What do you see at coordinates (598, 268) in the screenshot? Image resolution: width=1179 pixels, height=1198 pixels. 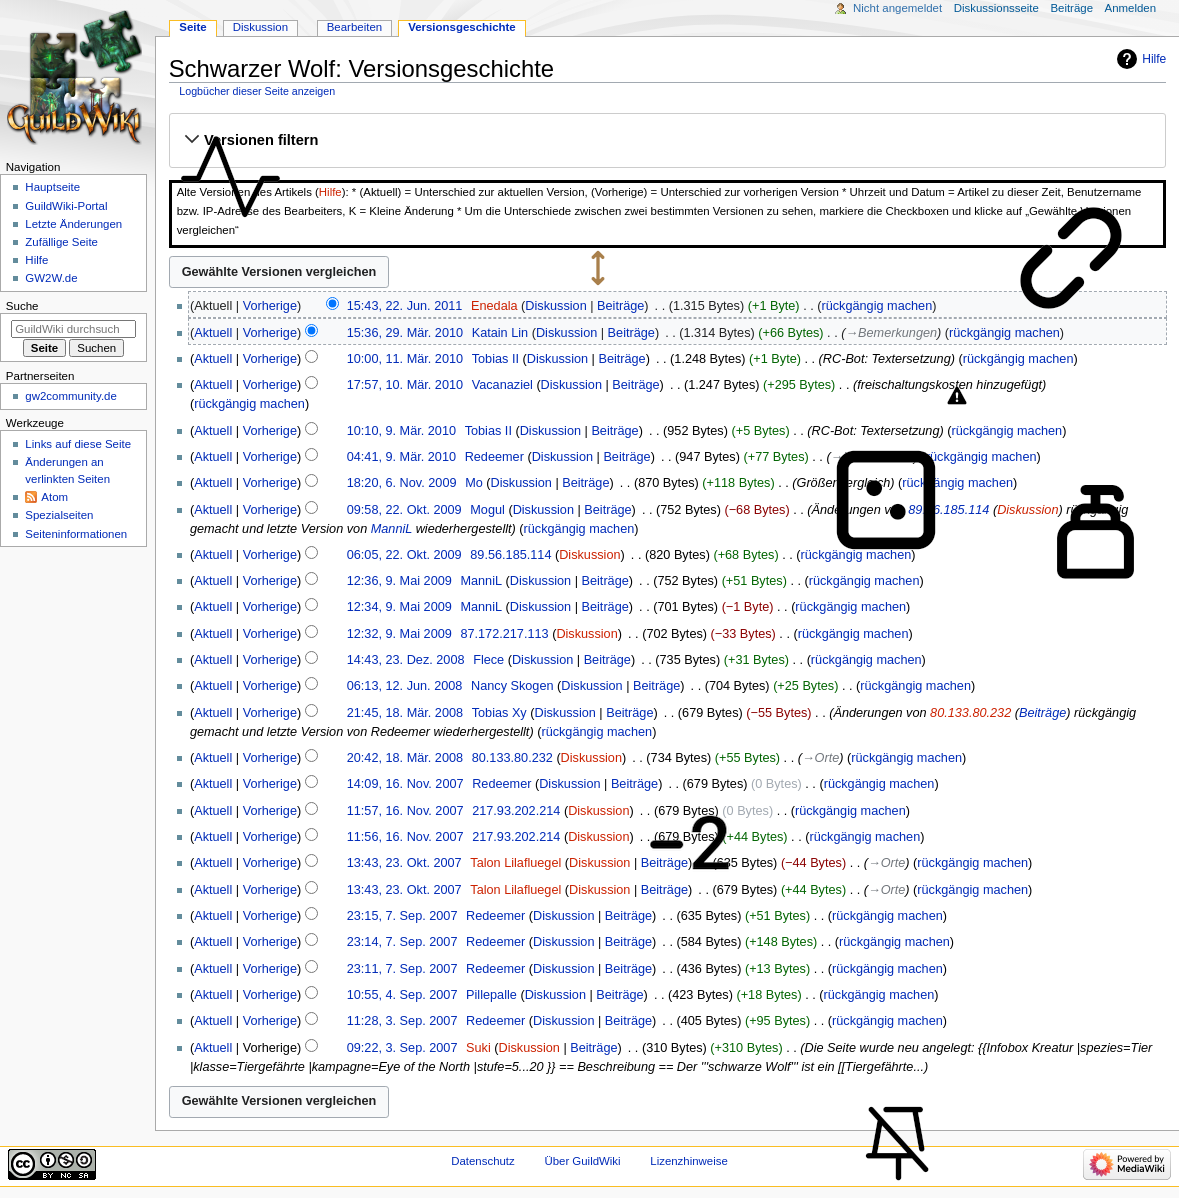 I see `adjust height or vertical size` at bounding box center [598, 268].